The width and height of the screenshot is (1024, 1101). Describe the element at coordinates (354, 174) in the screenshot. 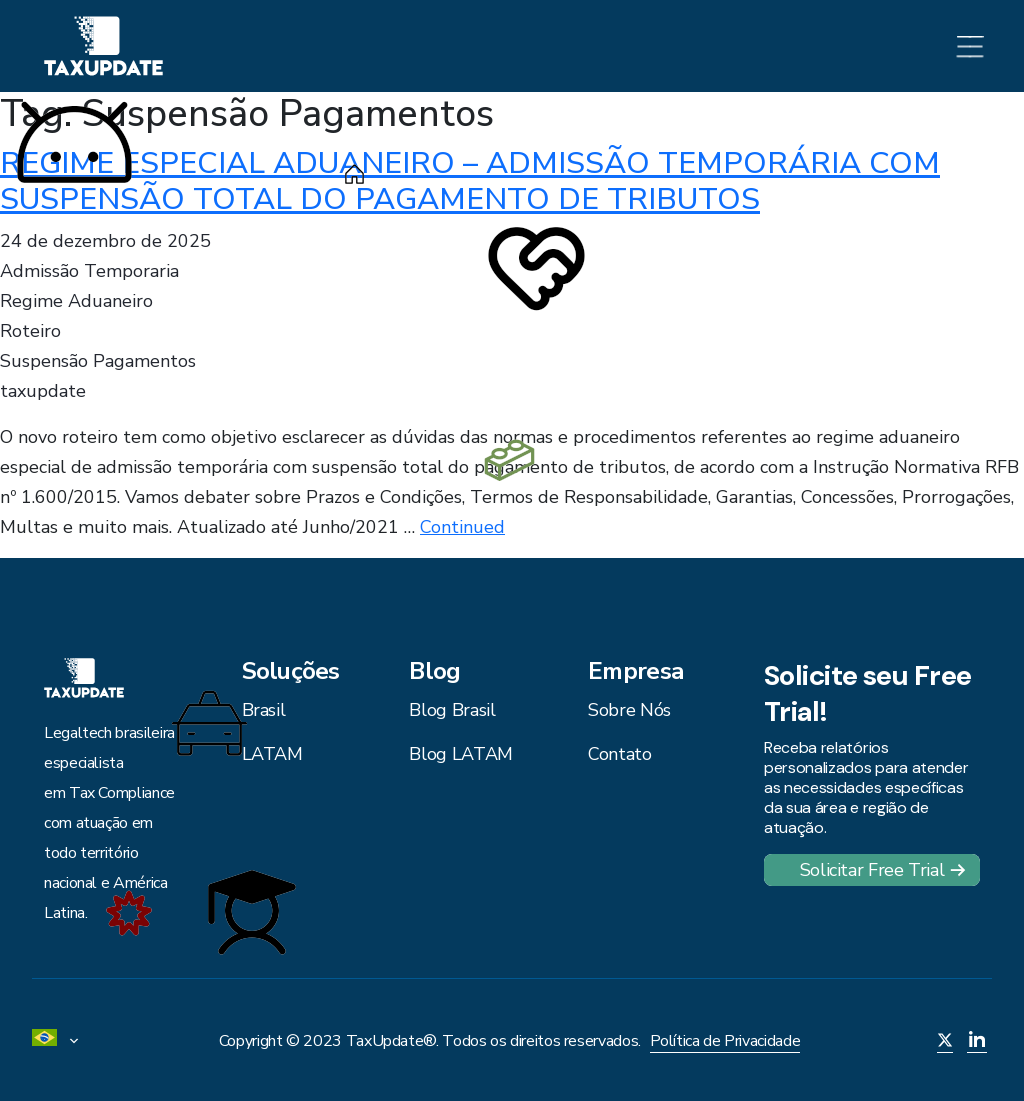

I see `navigate to home screen` at that location.